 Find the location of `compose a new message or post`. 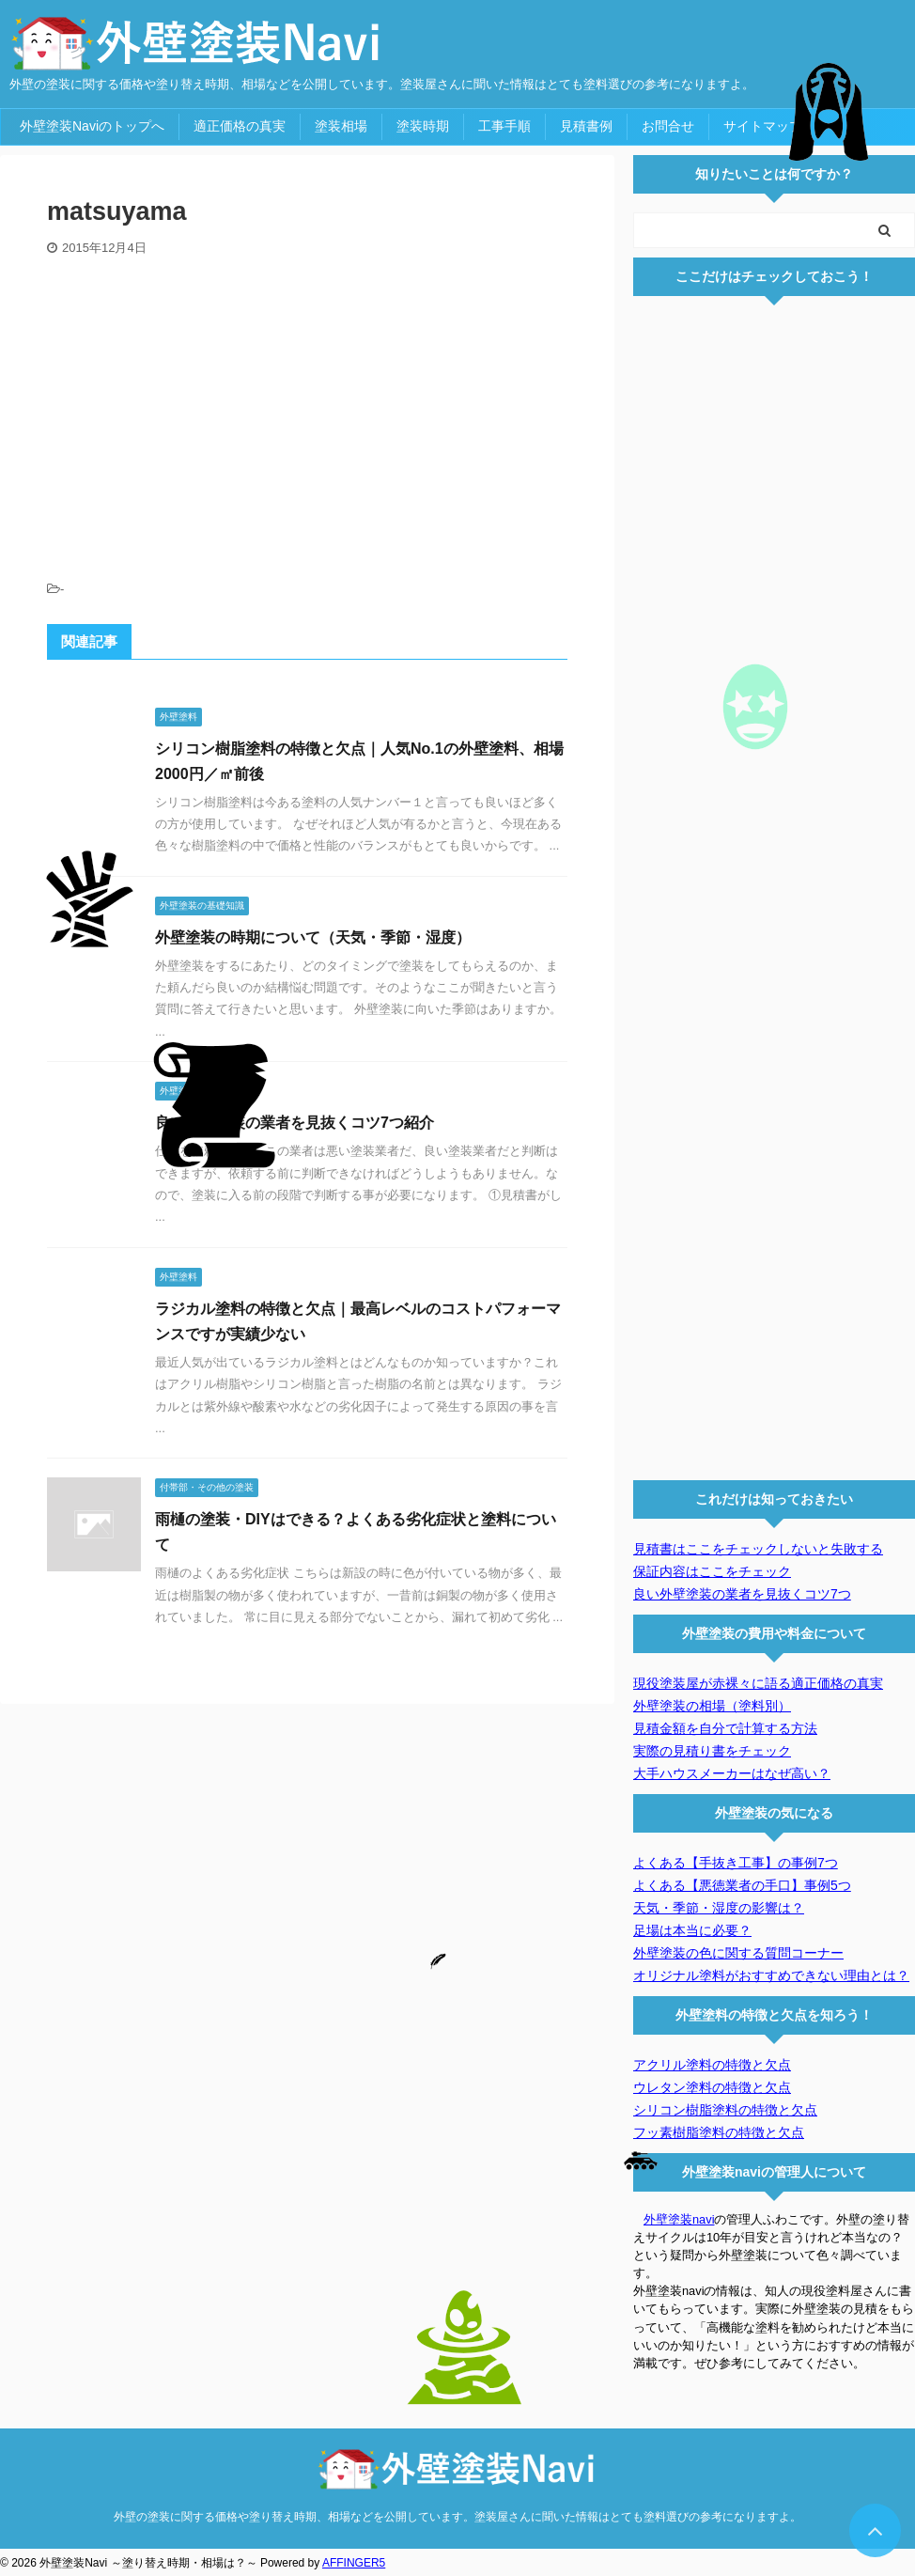

compose a new message or post is located at coordinates (438, 1961).